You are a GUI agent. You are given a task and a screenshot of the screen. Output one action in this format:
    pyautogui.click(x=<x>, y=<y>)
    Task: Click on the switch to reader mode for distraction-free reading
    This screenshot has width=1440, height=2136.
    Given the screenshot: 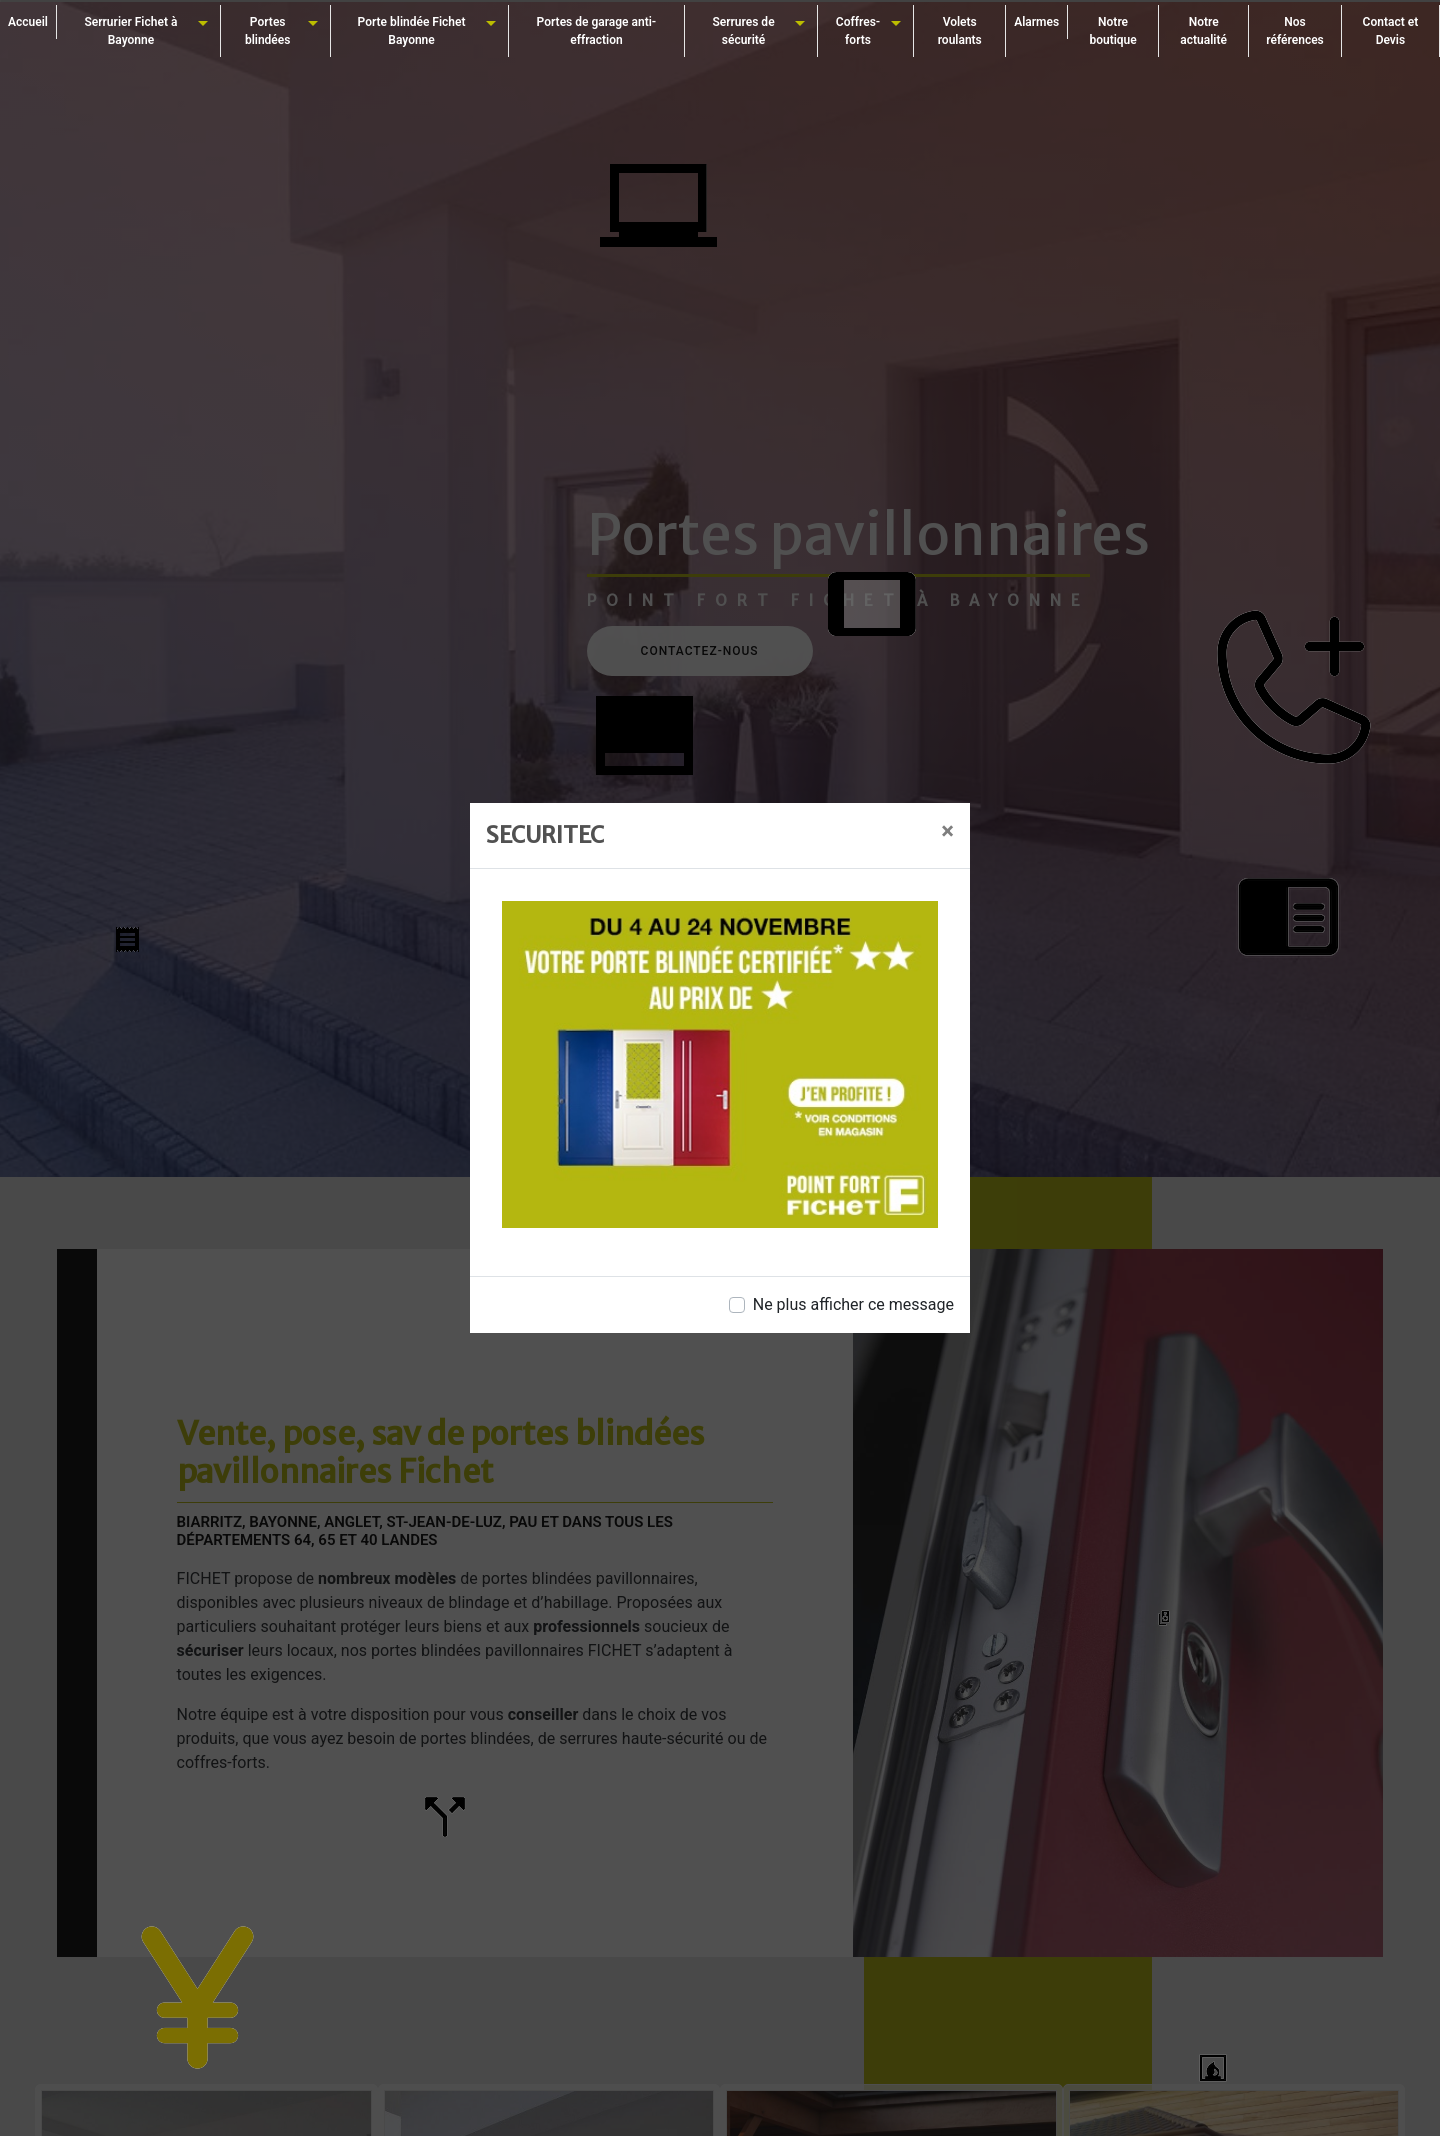 What is the action you would take?
    pyautogui.click(x=1288, y=914)
    